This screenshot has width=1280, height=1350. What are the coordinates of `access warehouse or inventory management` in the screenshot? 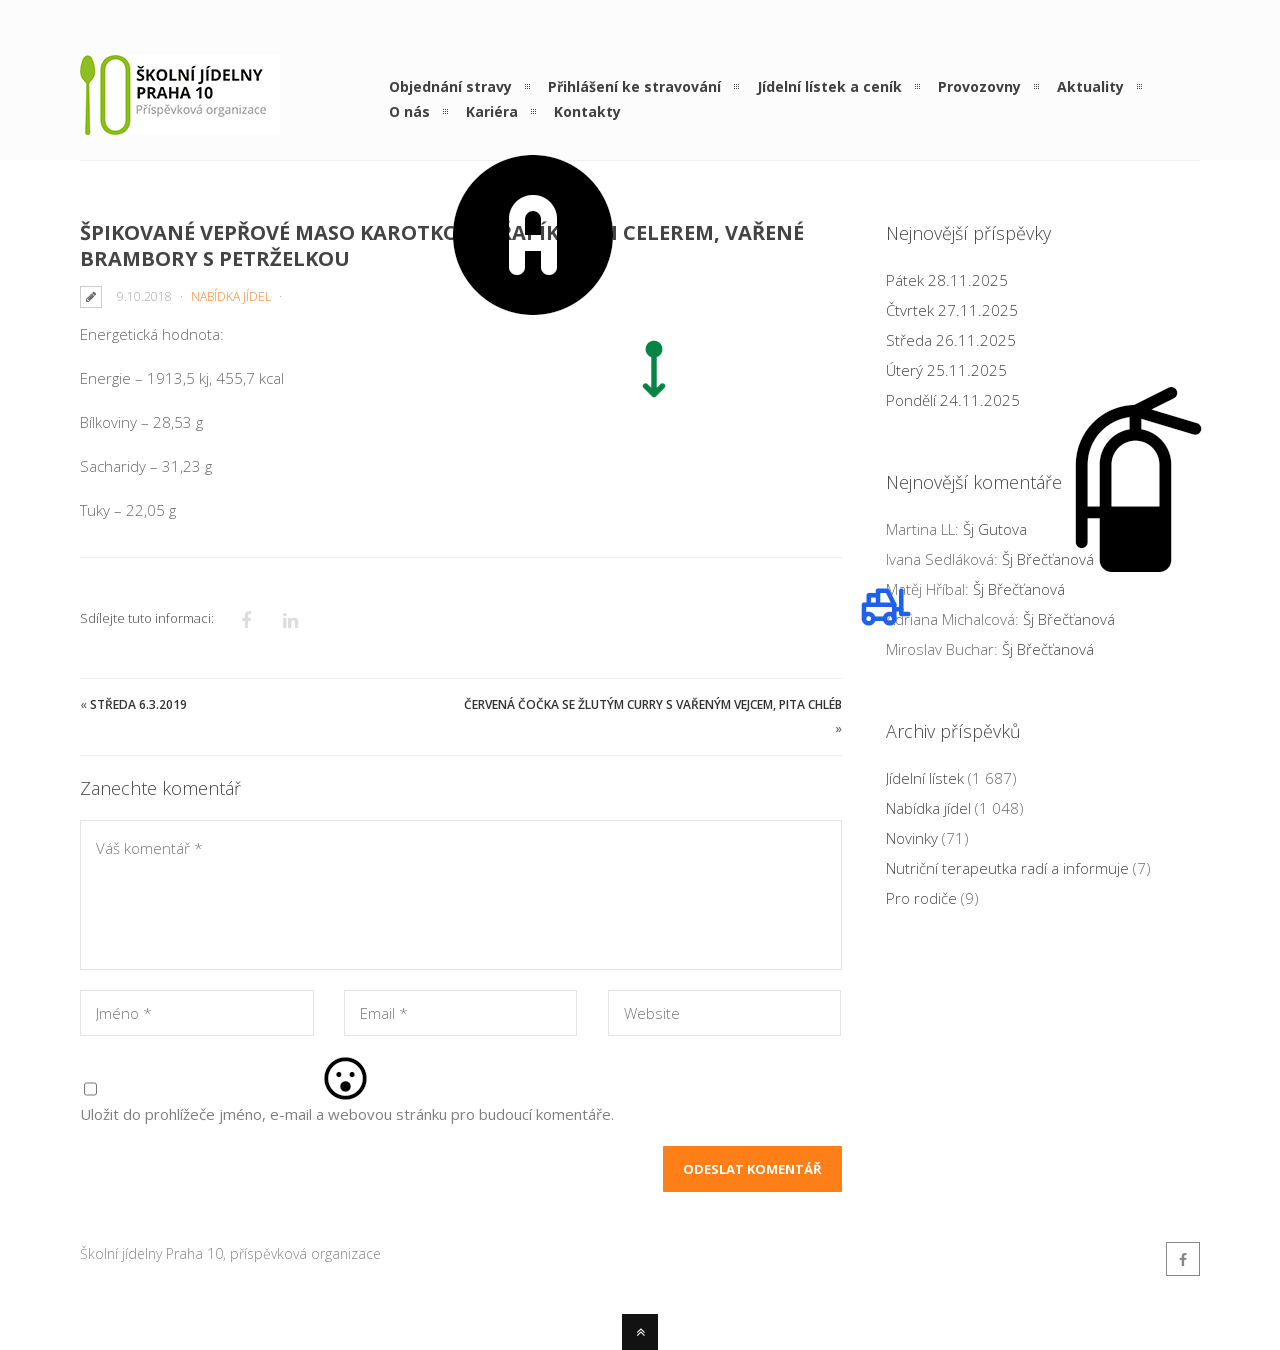 It's located at (885, 607).